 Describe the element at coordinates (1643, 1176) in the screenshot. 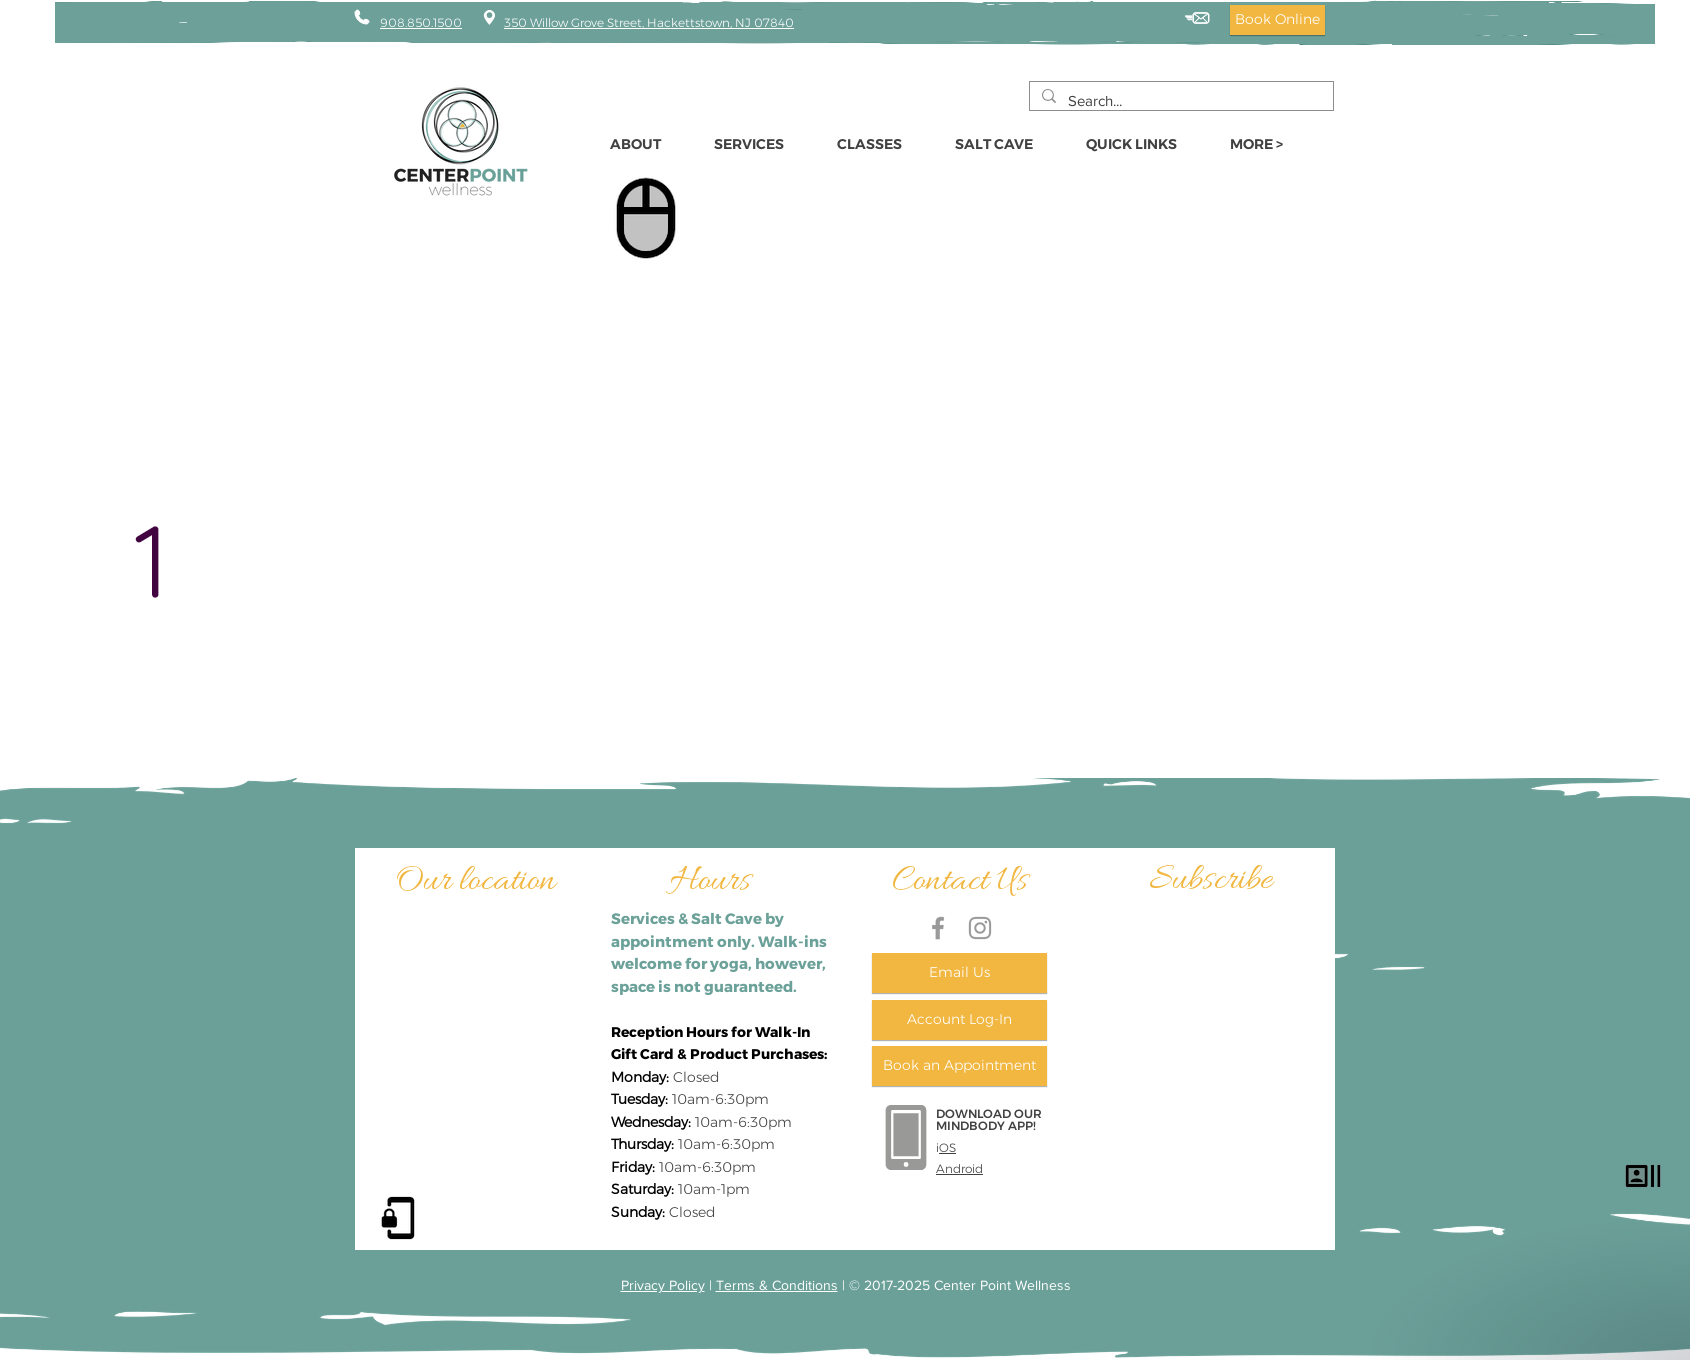

I see `view recently contacted people` at that location.